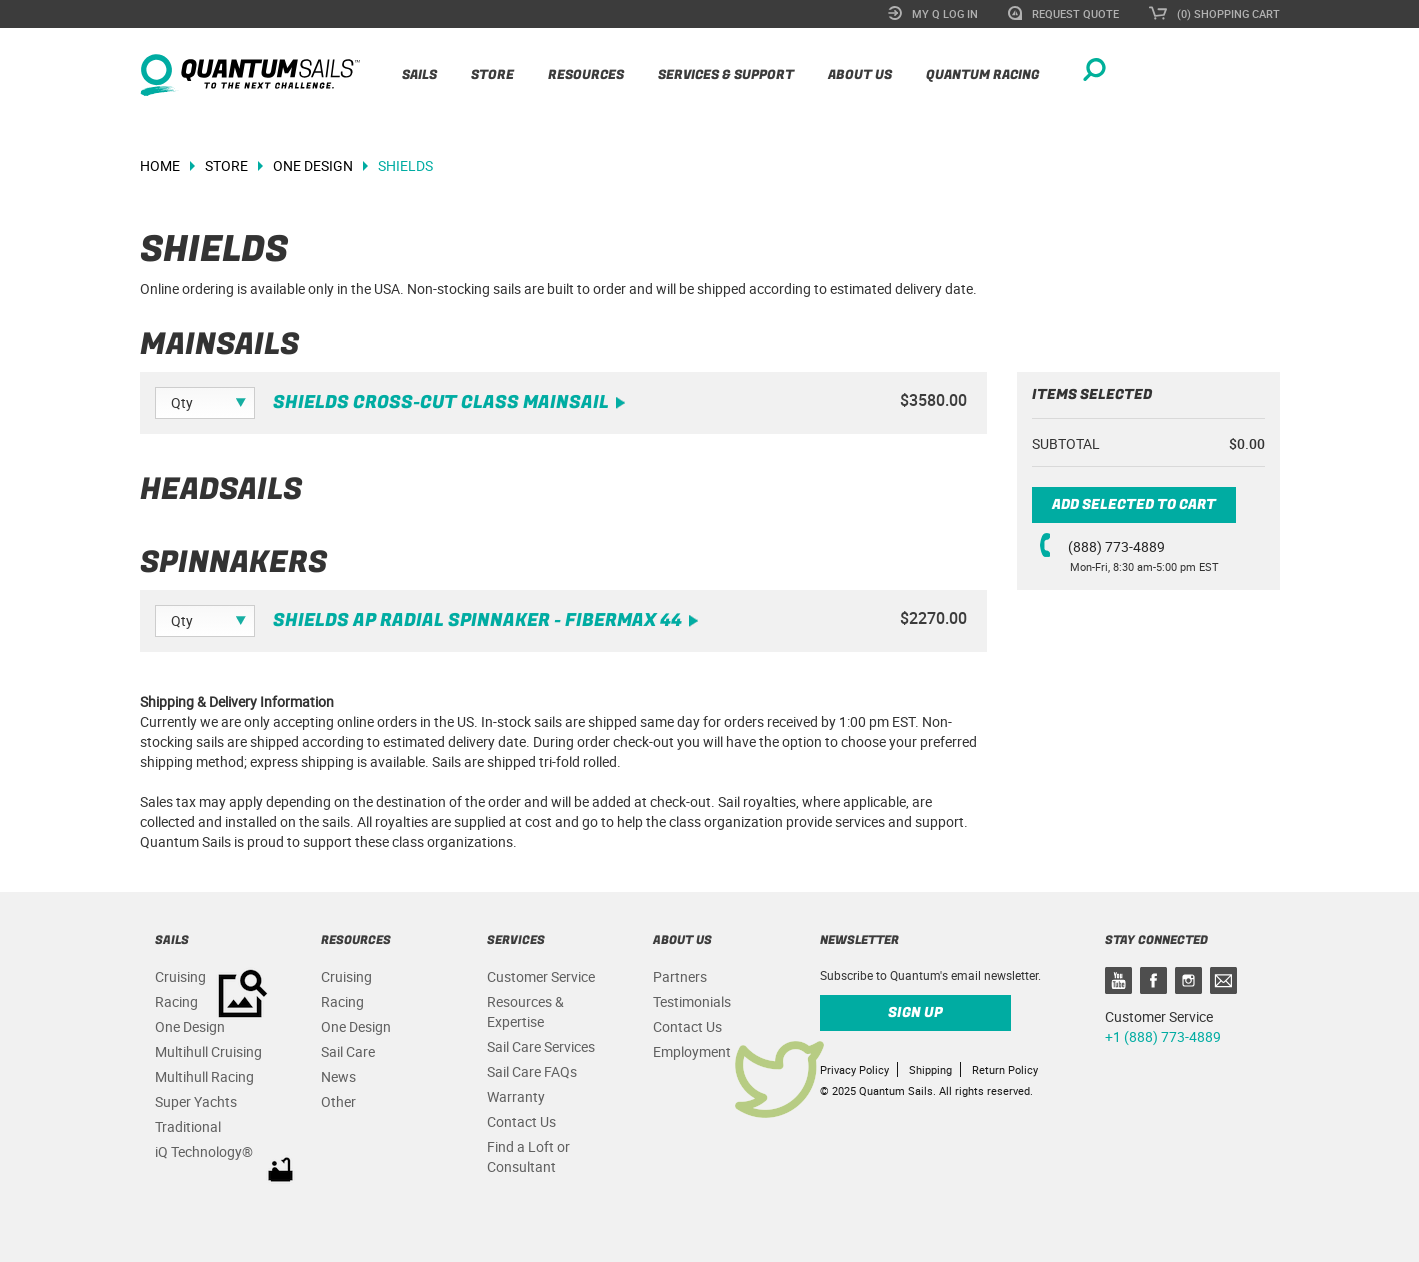 Image resolution: width=1419 pixels, height=1262 pixels. Describe the element at coordinates (280, 1169) in the screenshot. I see `indicates bathroom amenities available` at that location.